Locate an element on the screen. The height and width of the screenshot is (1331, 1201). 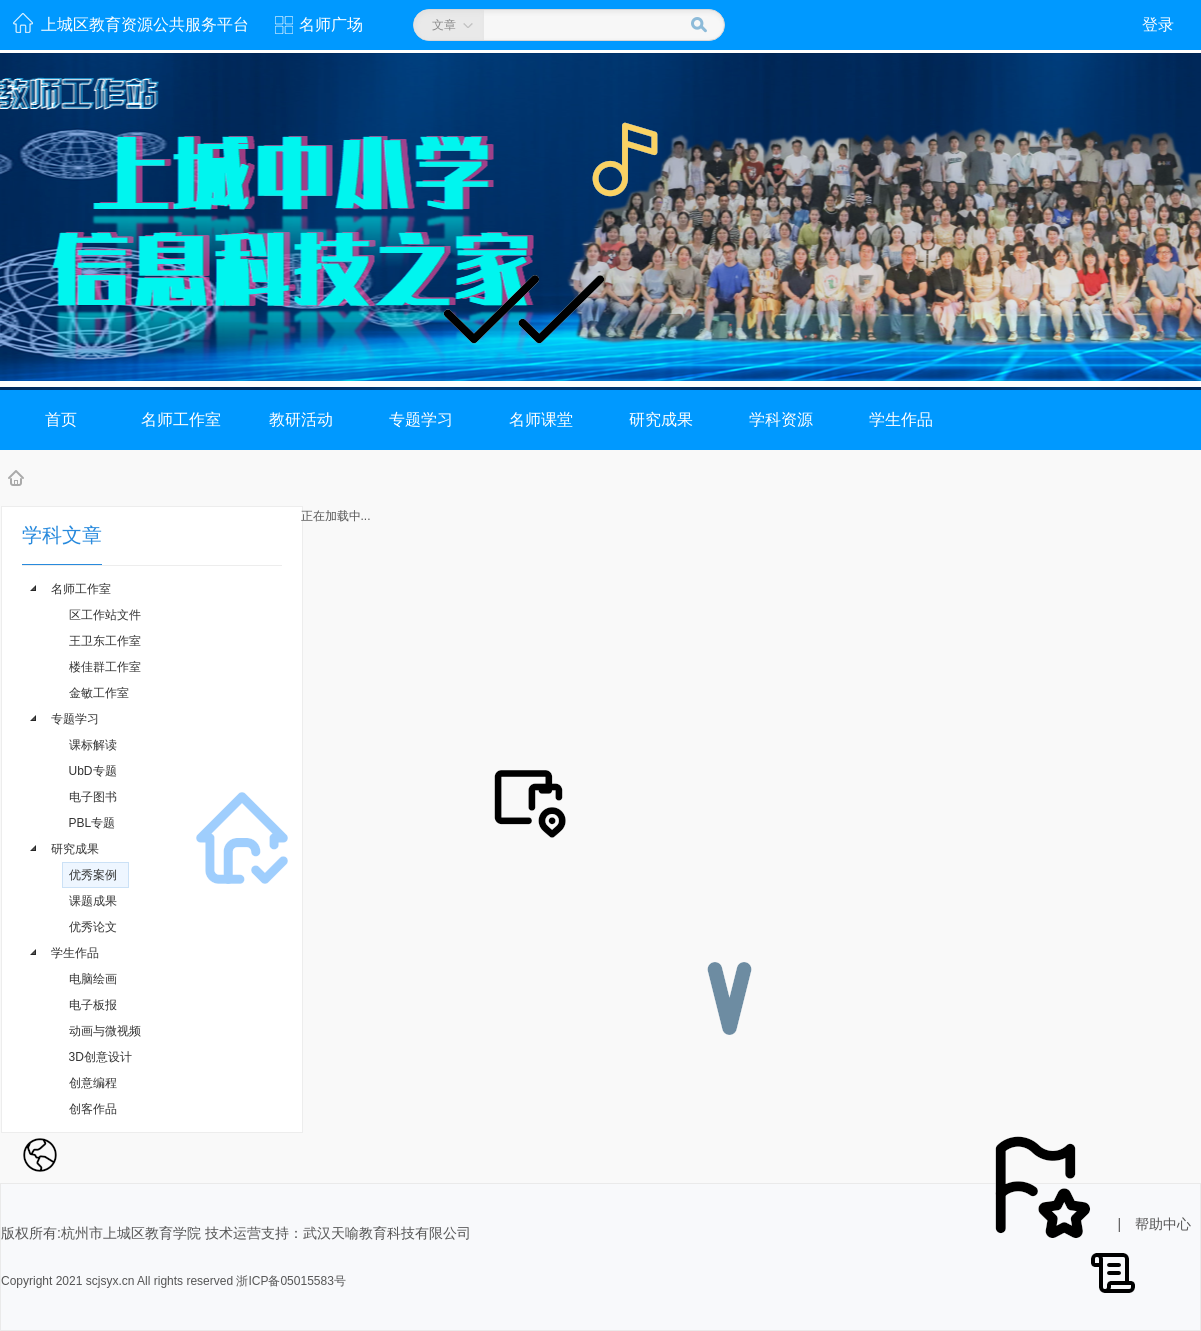
mark as featured or important is located at coordinates (1035, 1183).